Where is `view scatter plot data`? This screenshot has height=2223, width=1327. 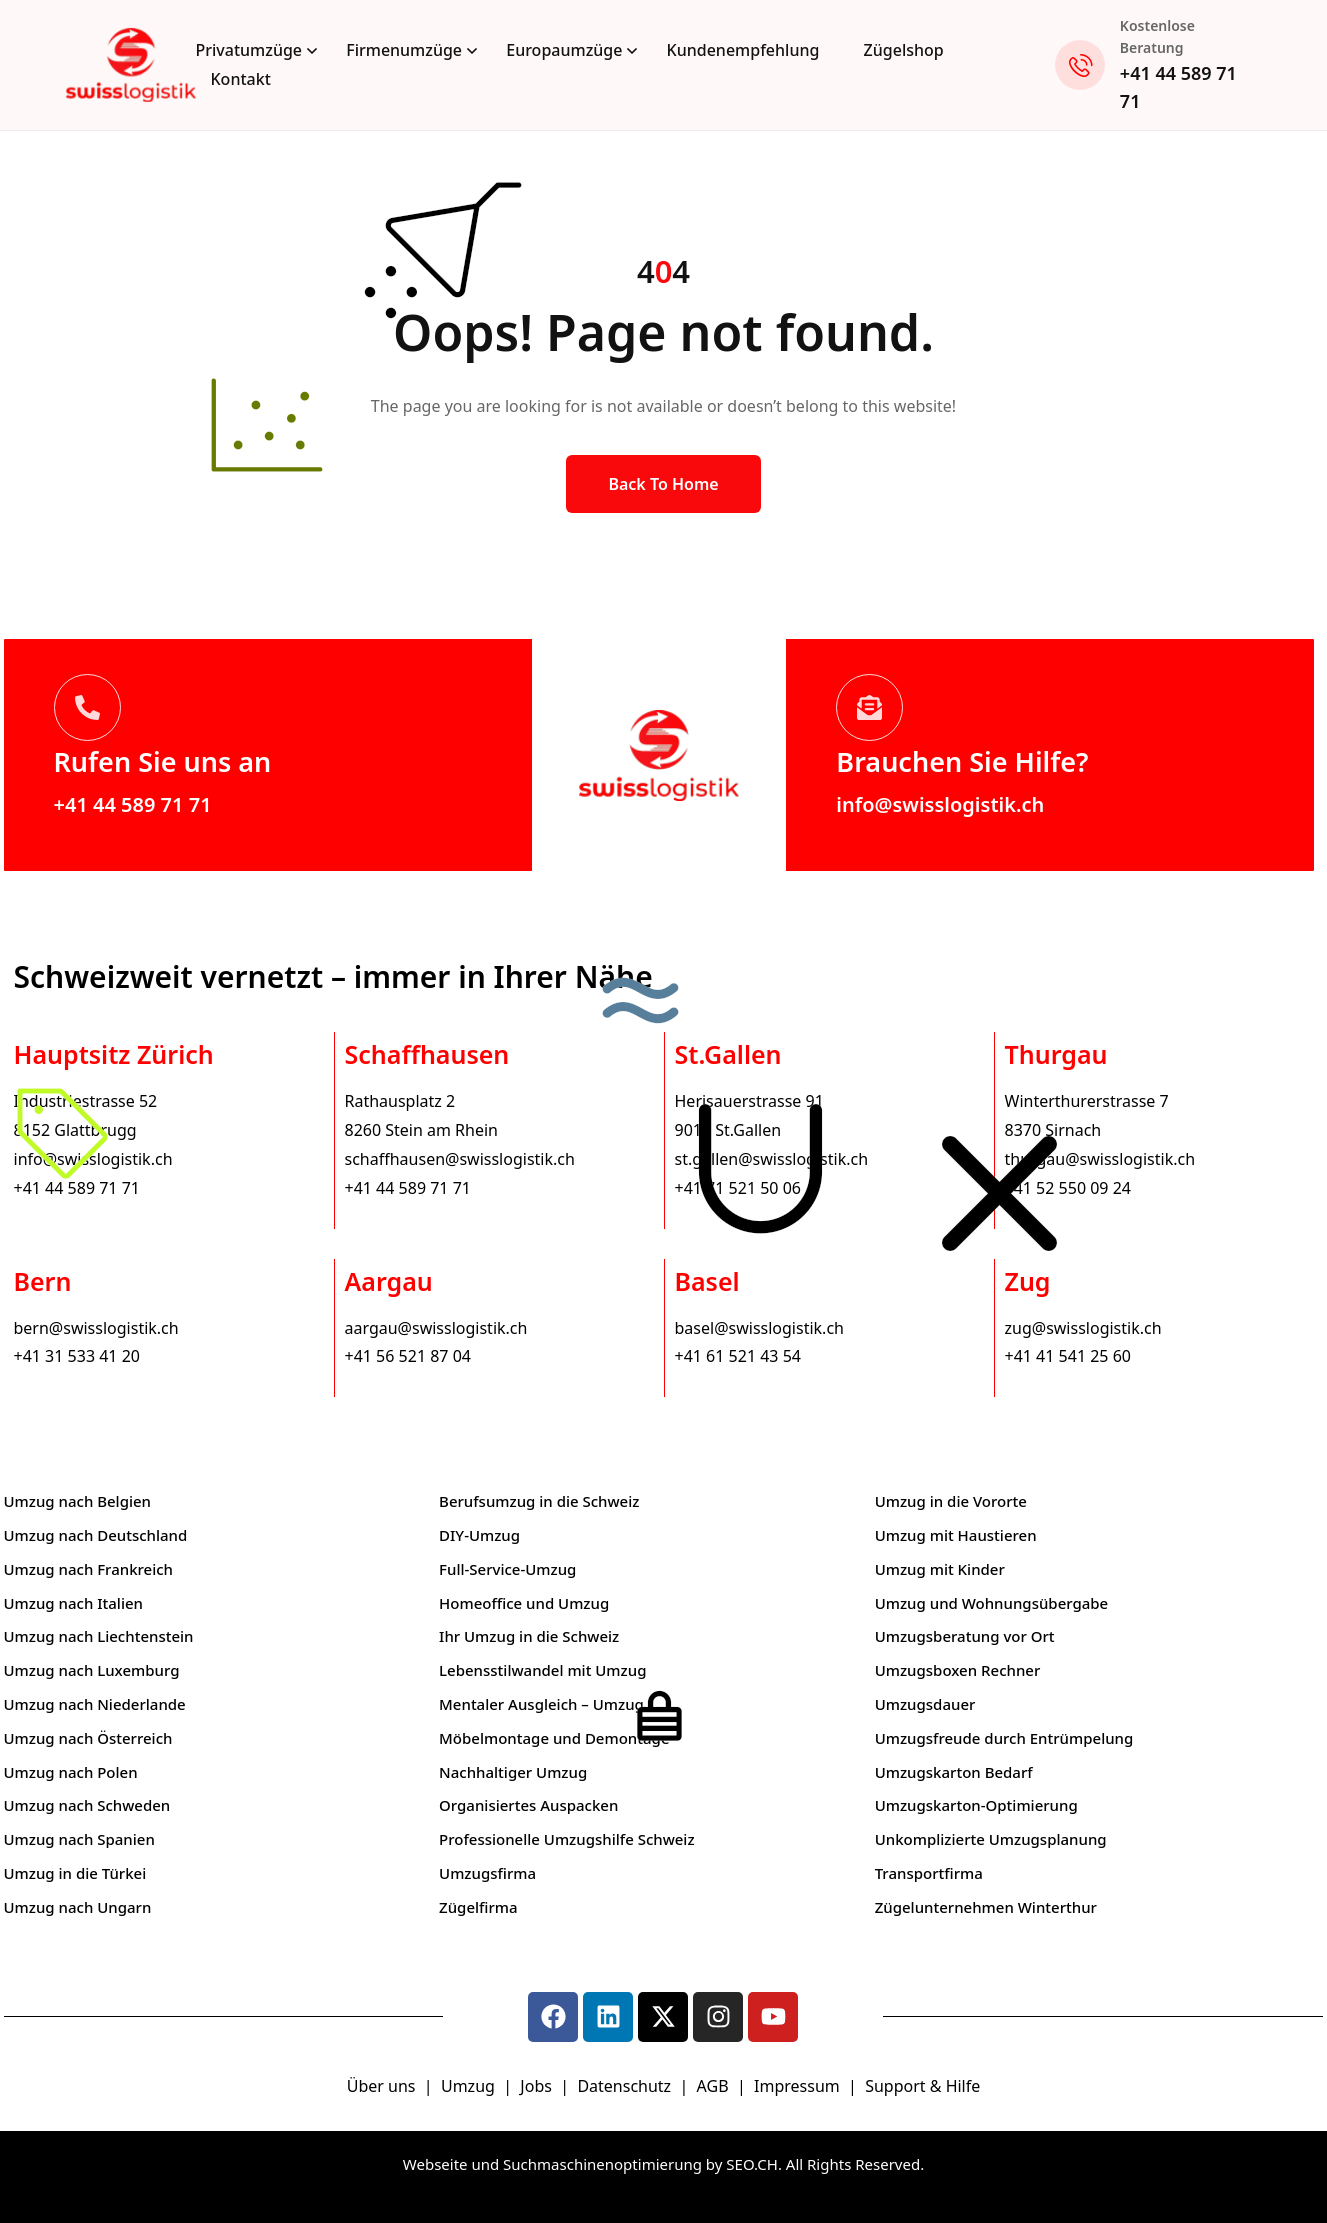
view scatter plot data is located at coordinates (267, 425).